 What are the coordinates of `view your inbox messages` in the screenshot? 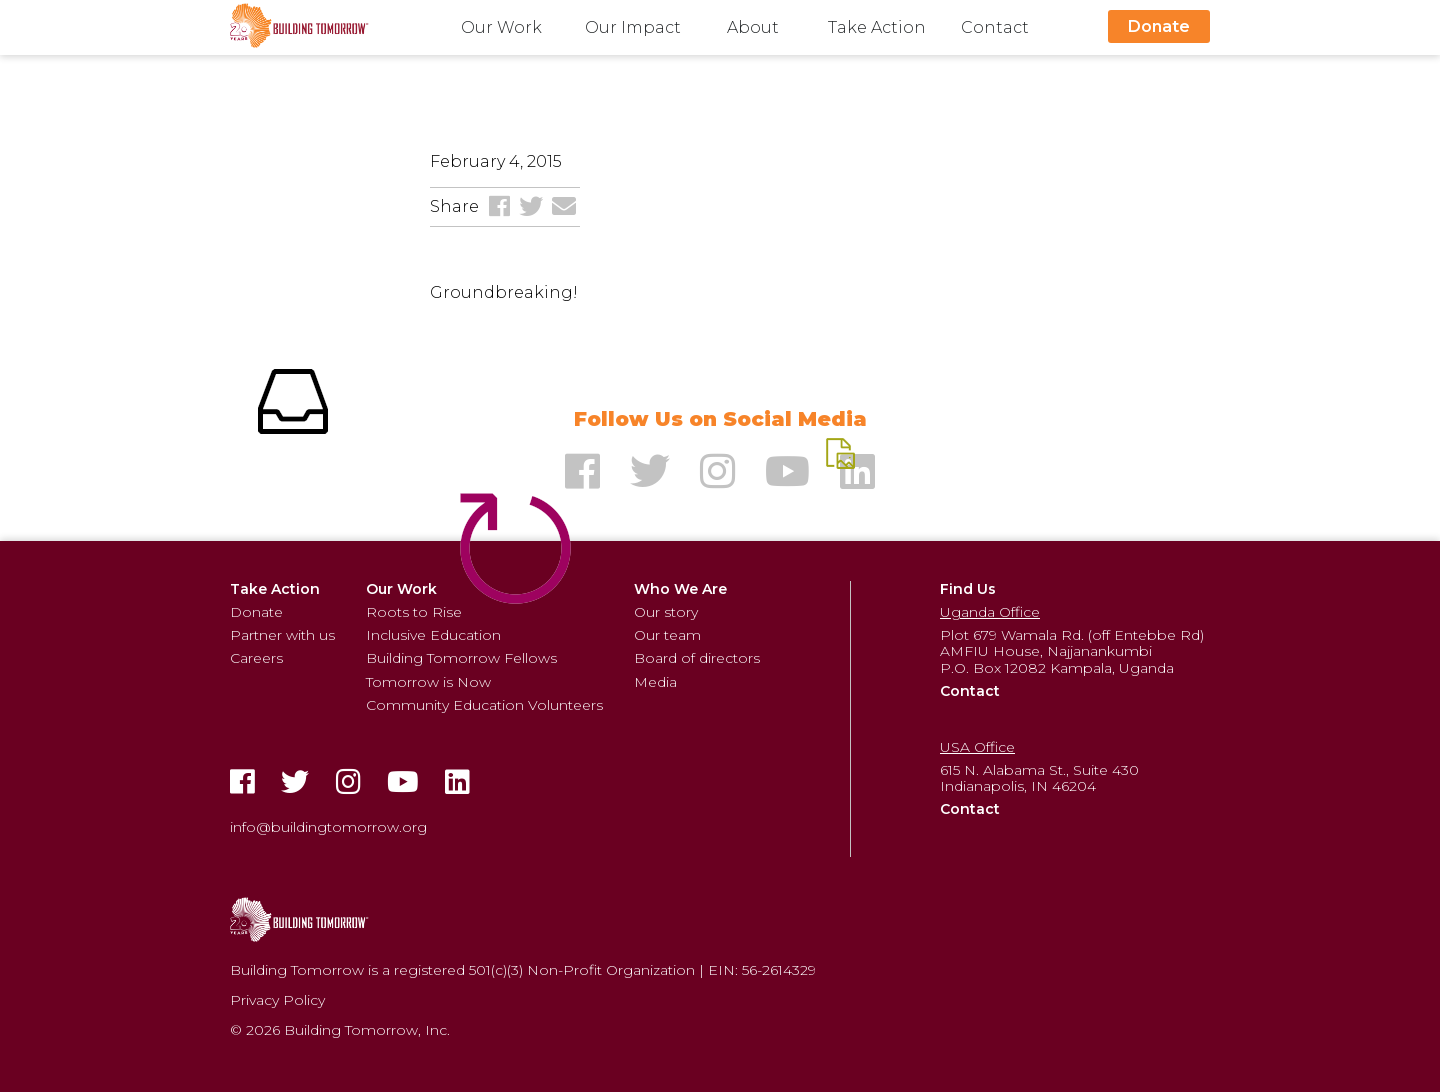 It's located at (293, 404).